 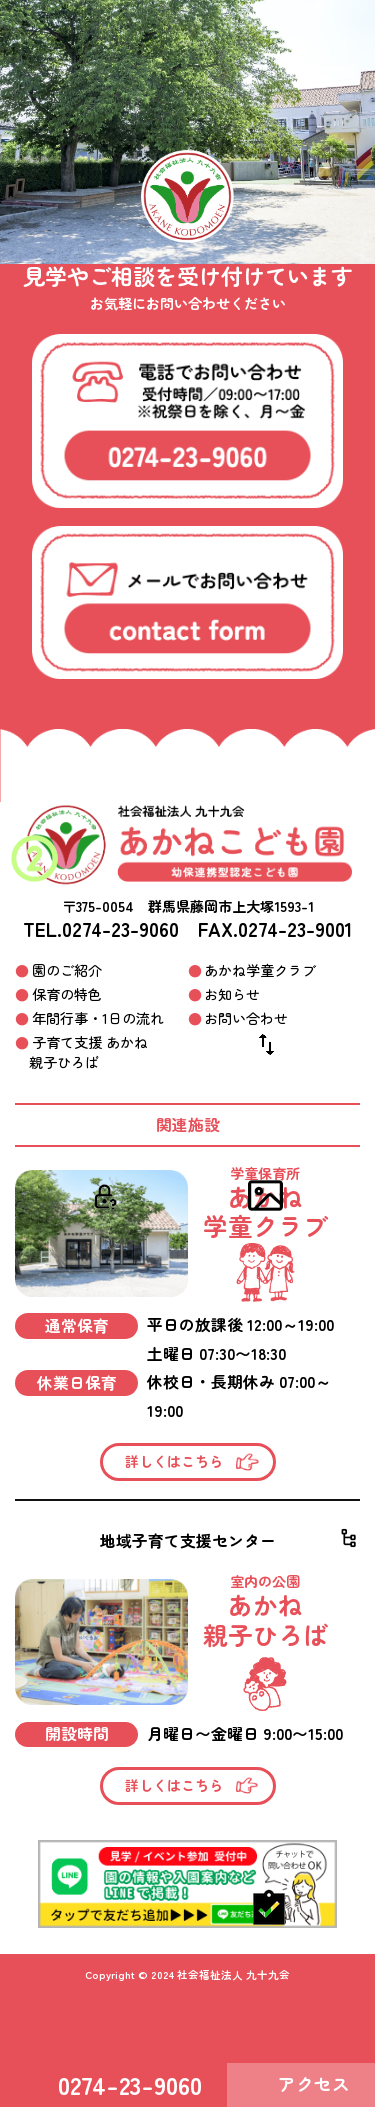 I want to click on mark task or assignment as complete, so click(x=269, y=1909).